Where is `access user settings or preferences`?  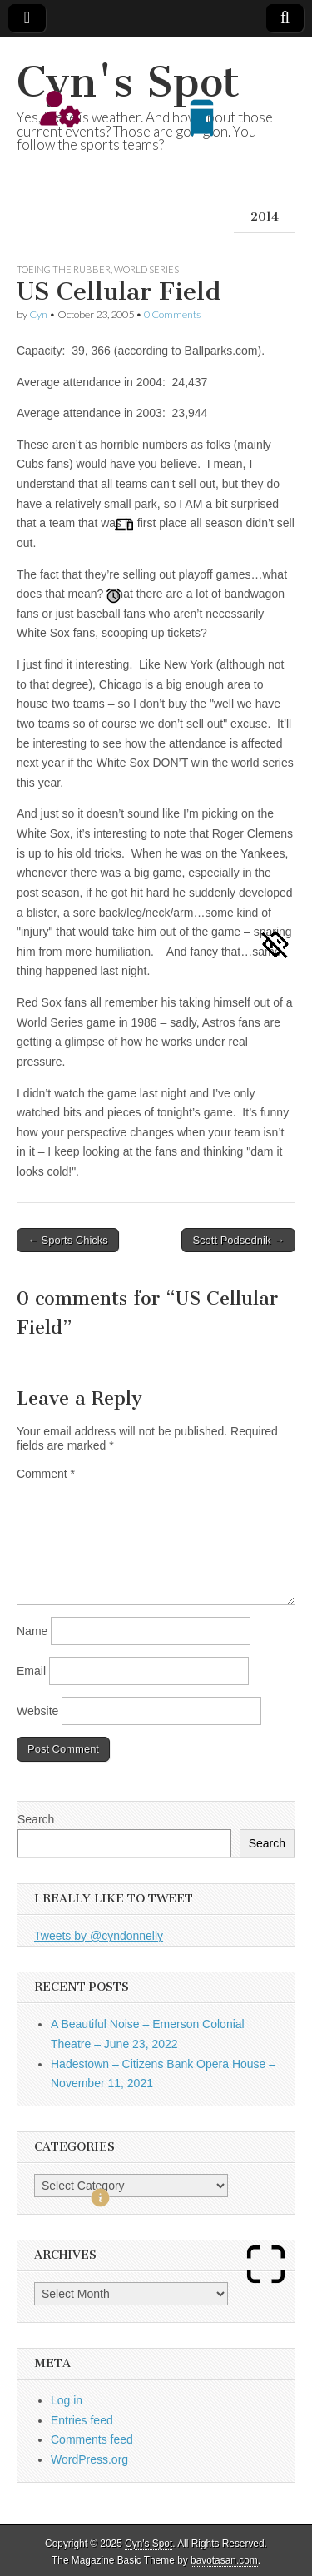
access user settings or preferences is located at coordinates (58, 107).